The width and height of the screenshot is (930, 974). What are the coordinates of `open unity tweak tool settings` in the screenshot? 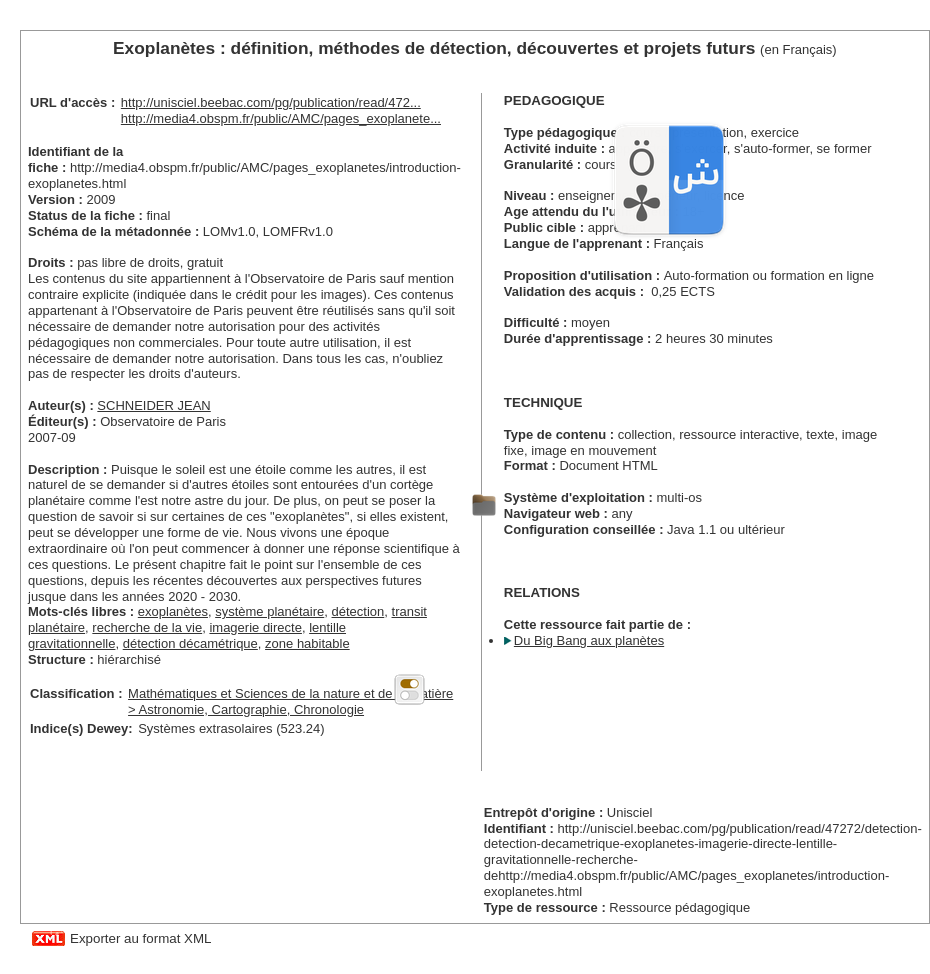 It's located at (409, 689).